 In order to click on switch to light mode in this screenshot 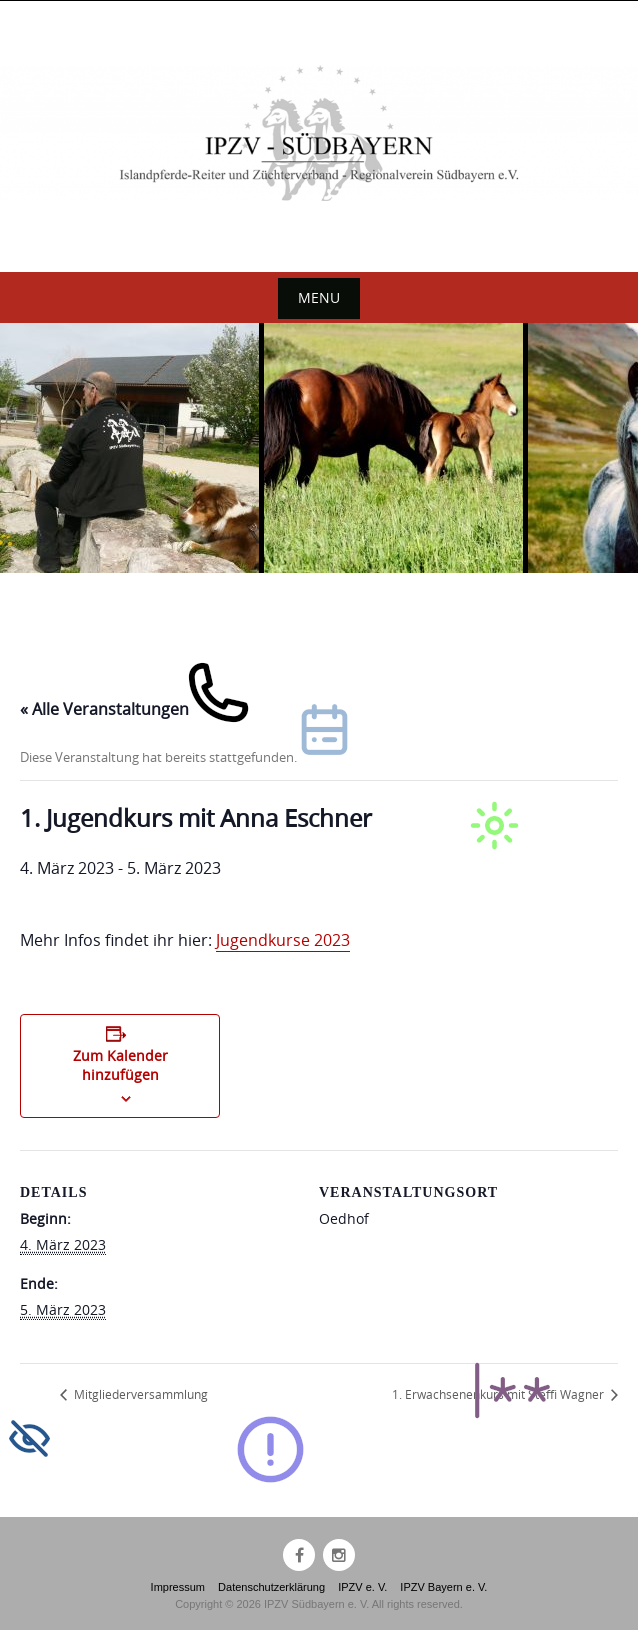, I will do `click(494, 825)`.